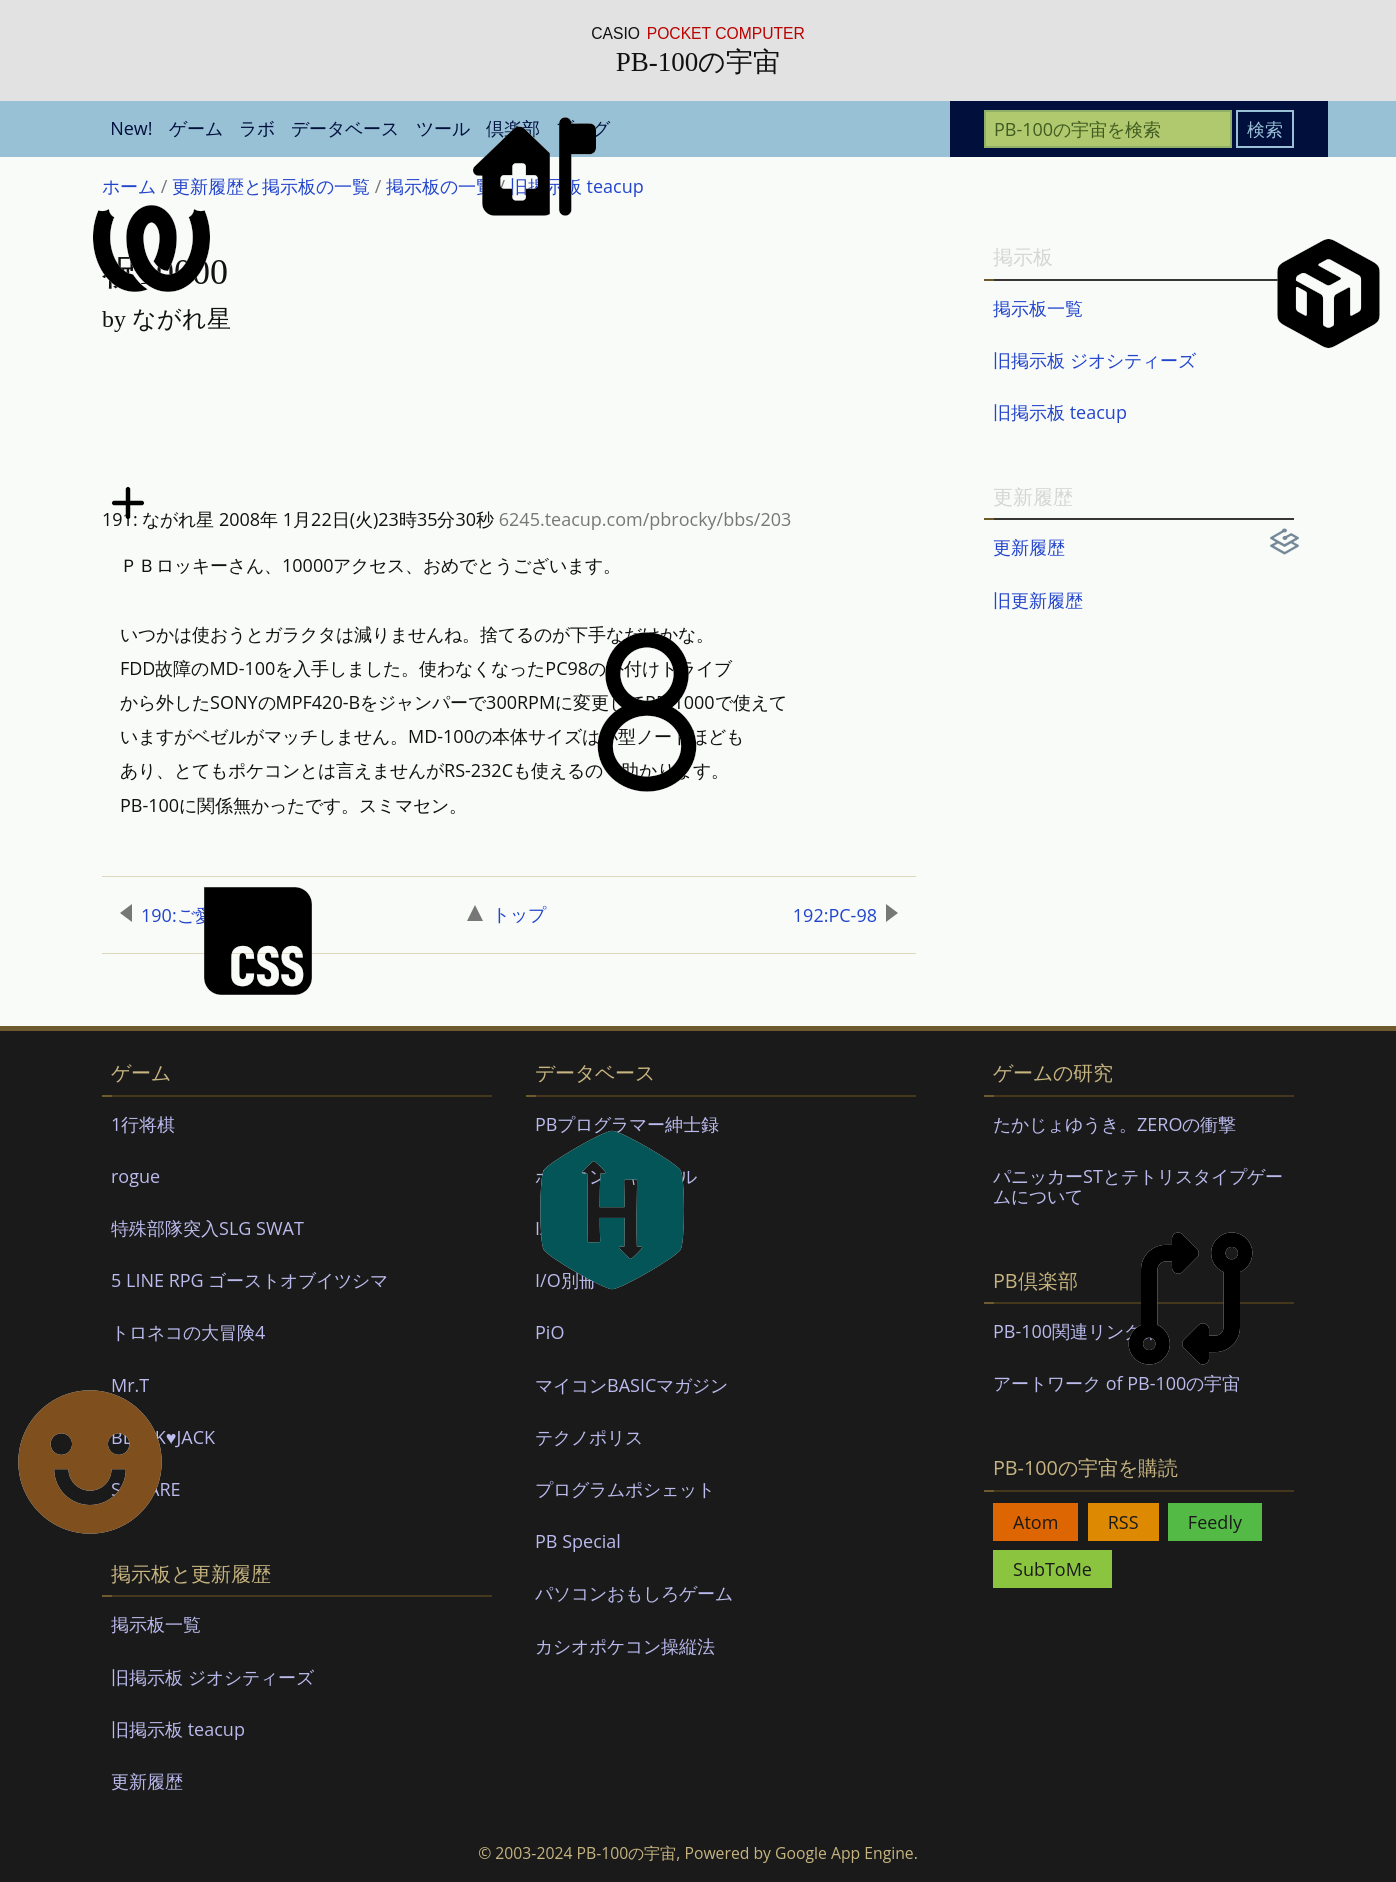 Image resolution: width=1396 pixels, height=1882 pixels. Describe the element at coordinates (534, 166) in the screenshot. I see `locate a medical facility or field hospital` at that location.